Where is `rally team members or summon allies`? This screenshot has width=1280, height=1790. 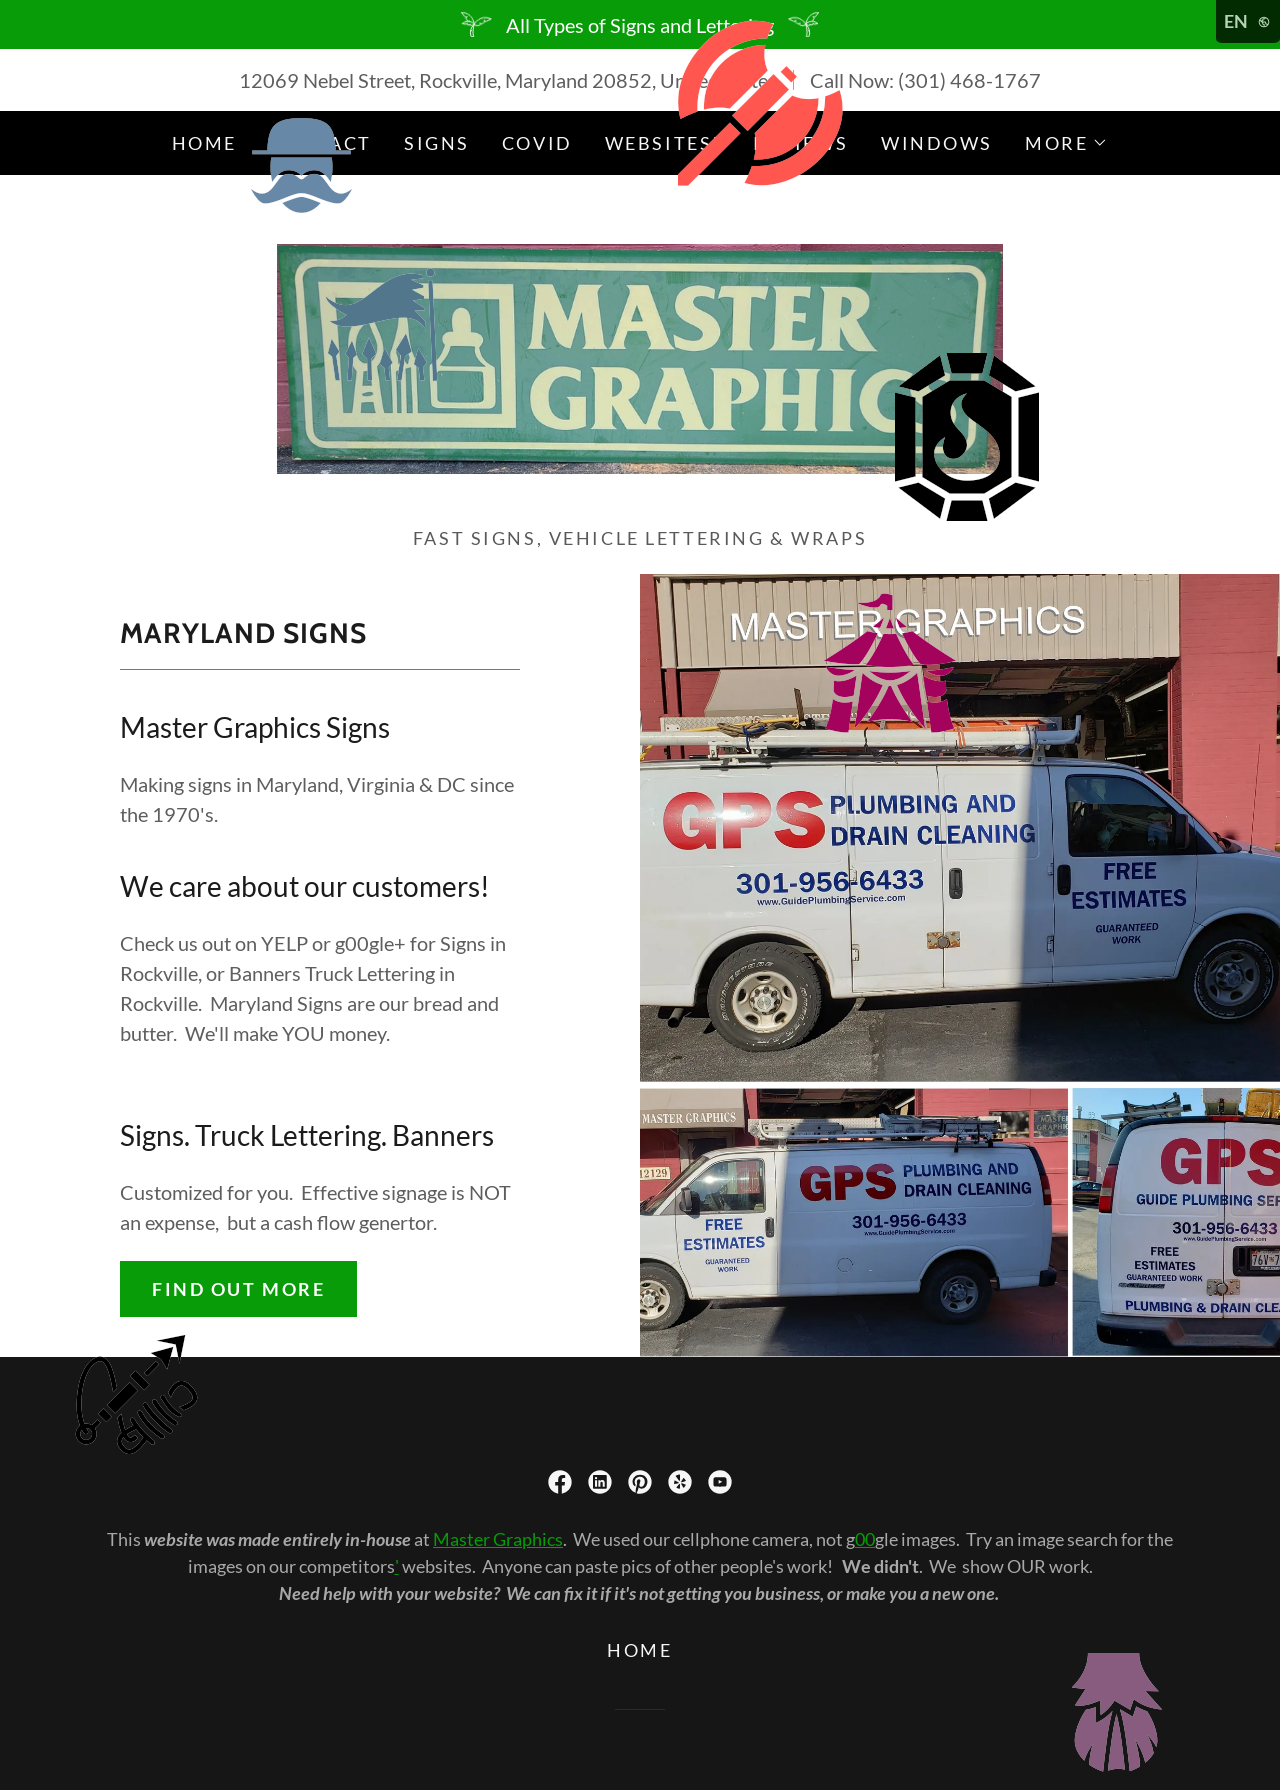
rally team members or summon allies is located at coordinates (381, 324).